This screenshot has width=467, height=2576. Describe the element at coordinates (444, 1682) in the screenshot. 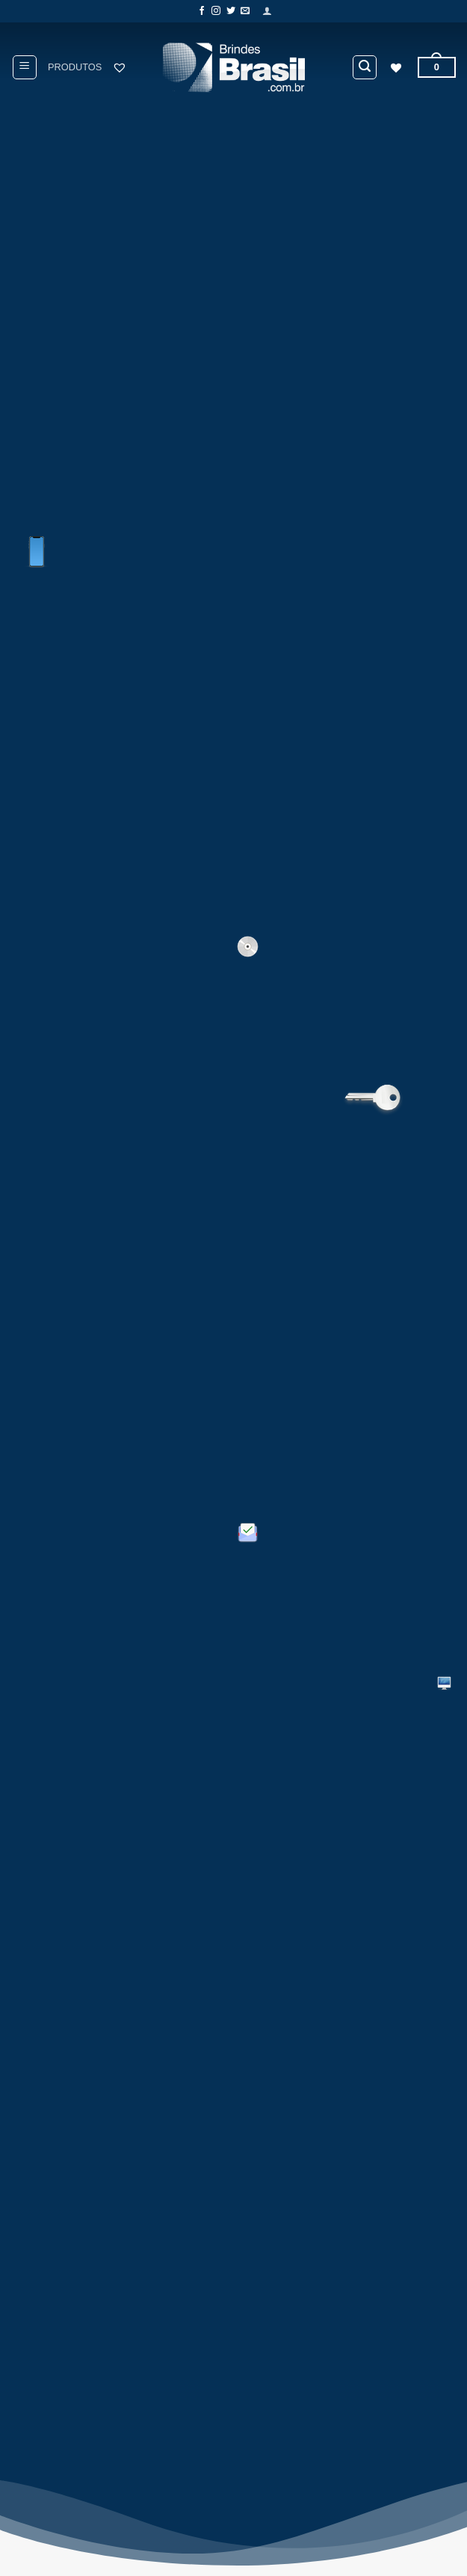

I see `represents an iMac desktop computer` at that location.